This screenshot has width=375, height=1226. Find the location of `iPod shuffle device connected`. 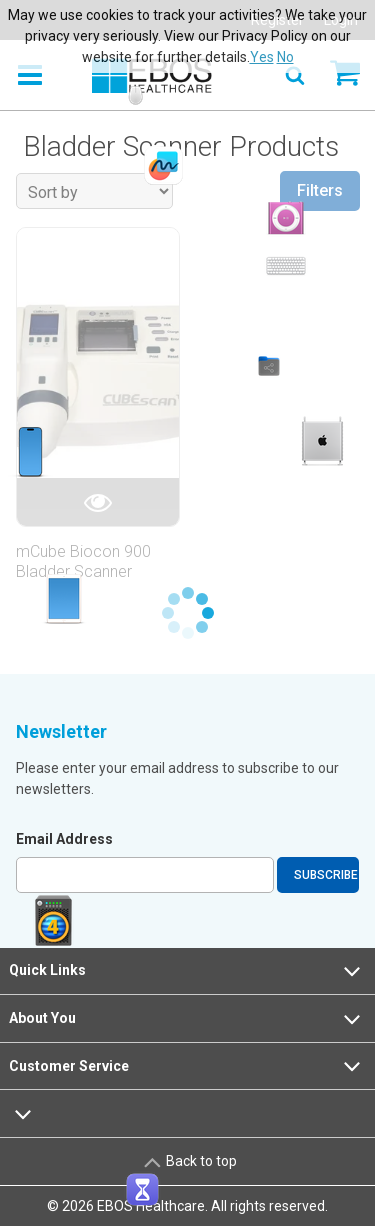

iPod shuffle device connected is located at coordinates (286, 218).